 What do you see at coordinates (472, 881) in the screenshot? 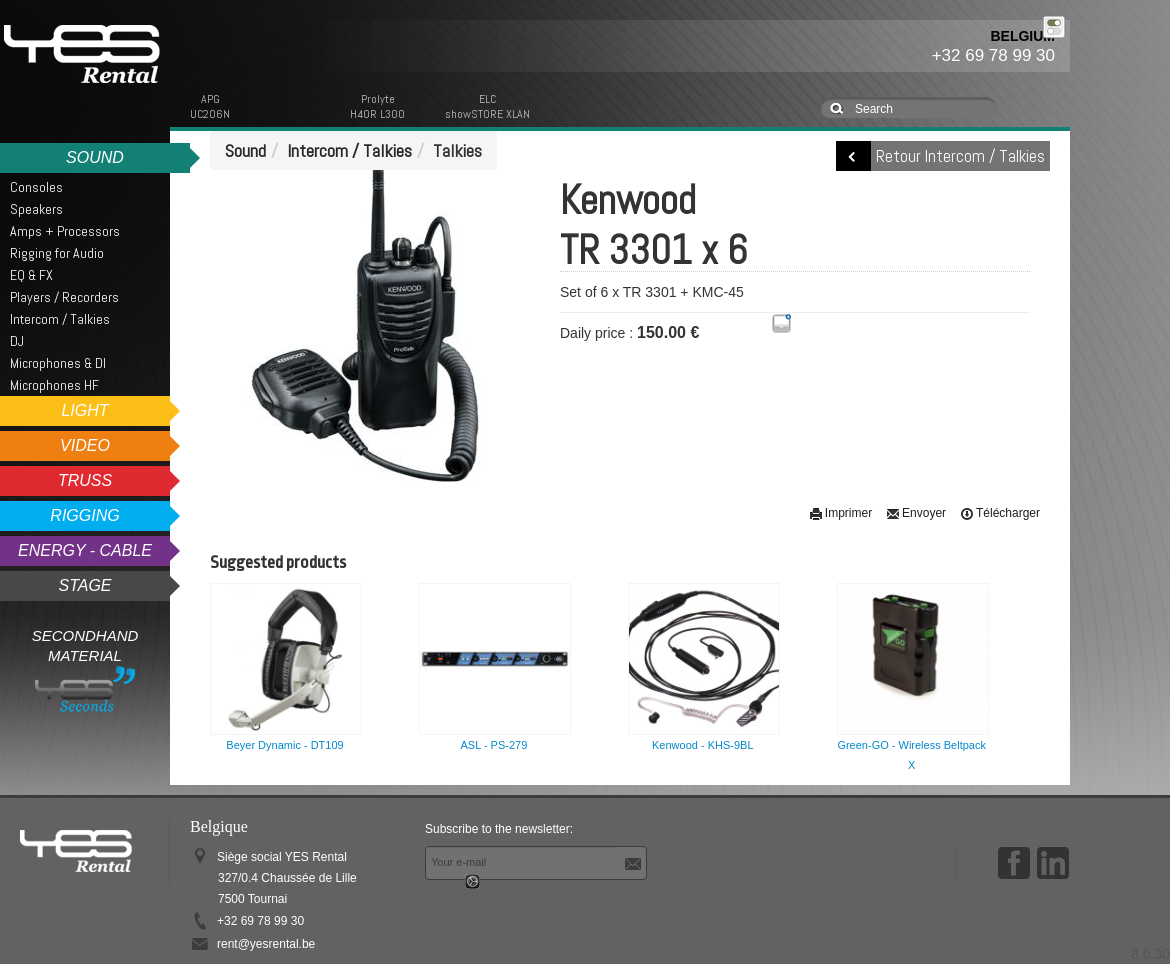
I see `open system settings` at bounding box center [472, 881].